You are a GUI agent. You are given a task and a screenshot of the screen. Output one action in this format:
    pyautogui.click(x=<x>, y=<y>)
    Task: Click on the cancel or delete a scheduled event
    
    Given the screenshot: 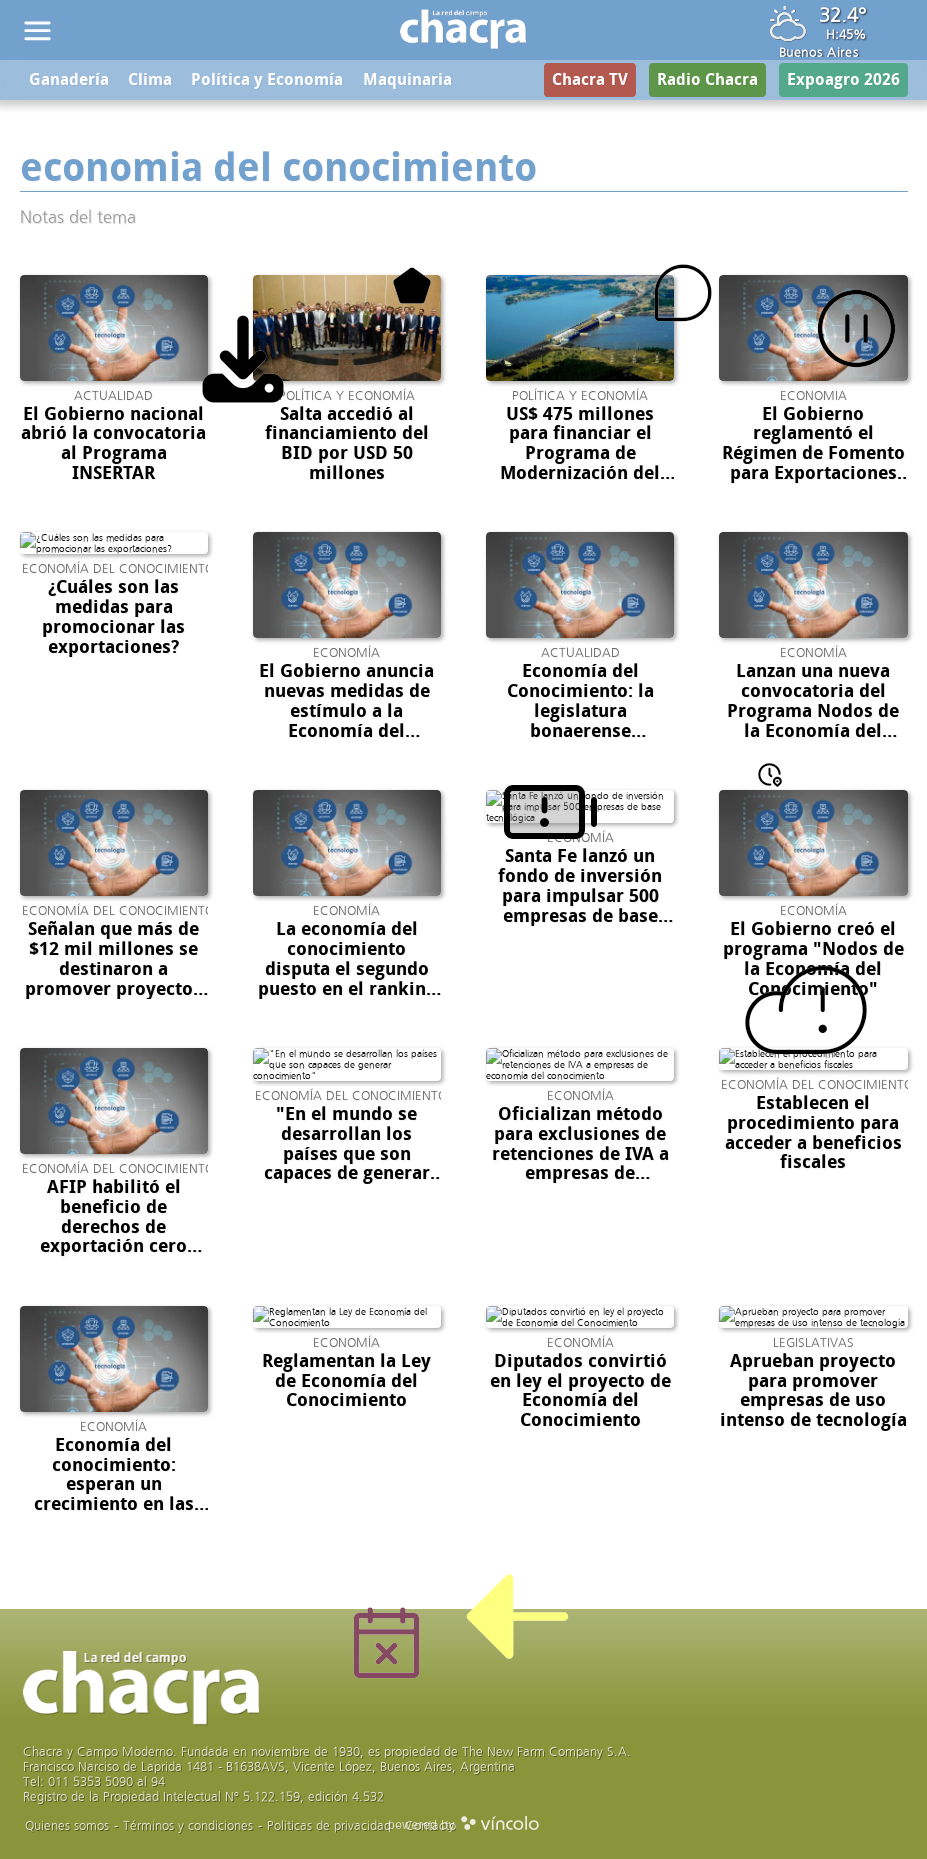 What is the action you would take?
    pyautogui.click(x=386, y=1645)
    